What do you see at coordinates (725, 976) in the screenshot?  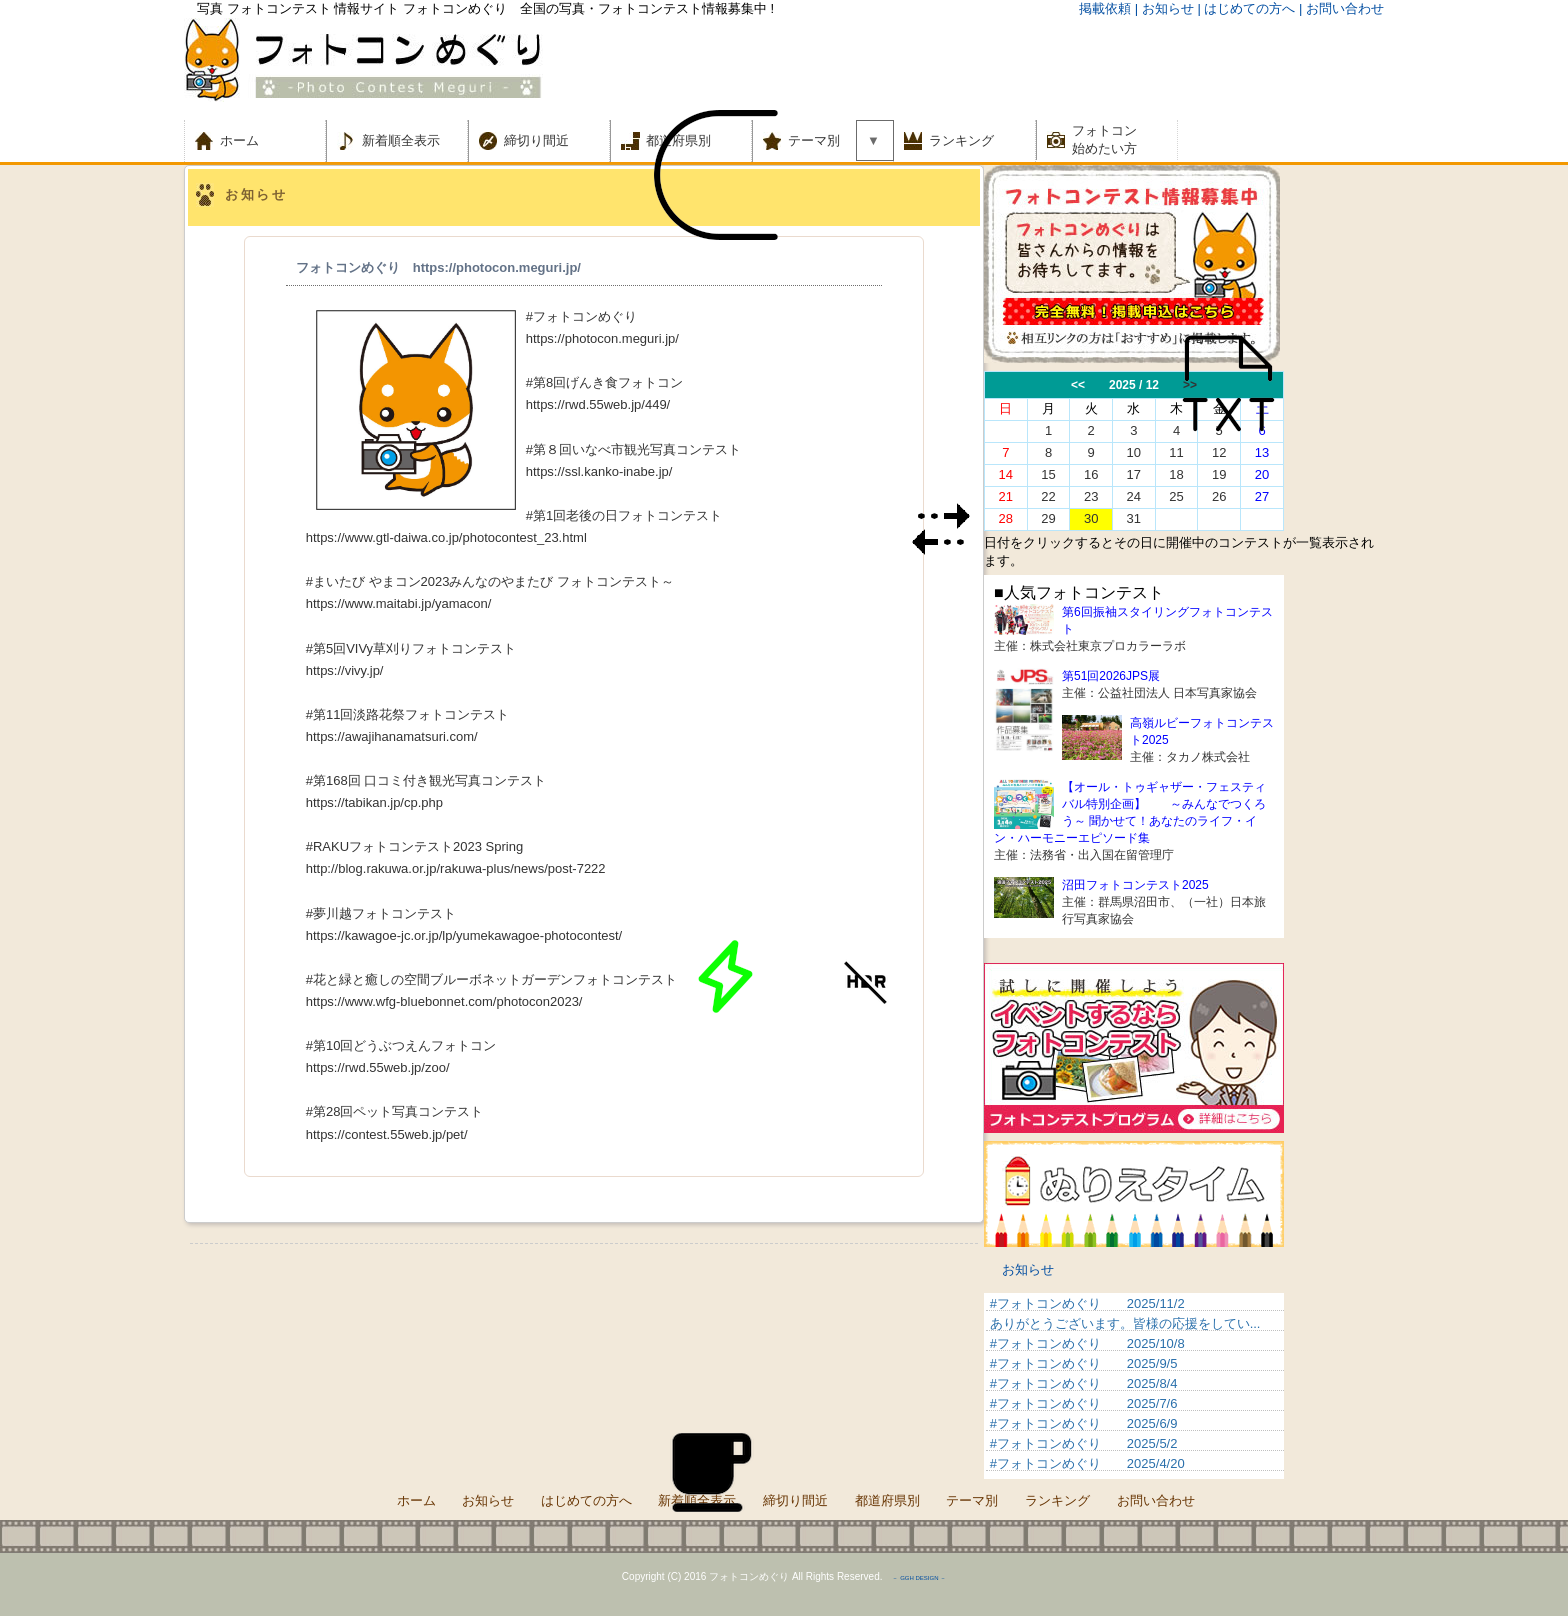 I see `indicates fast or instant action` at bounding box center [725, 976].